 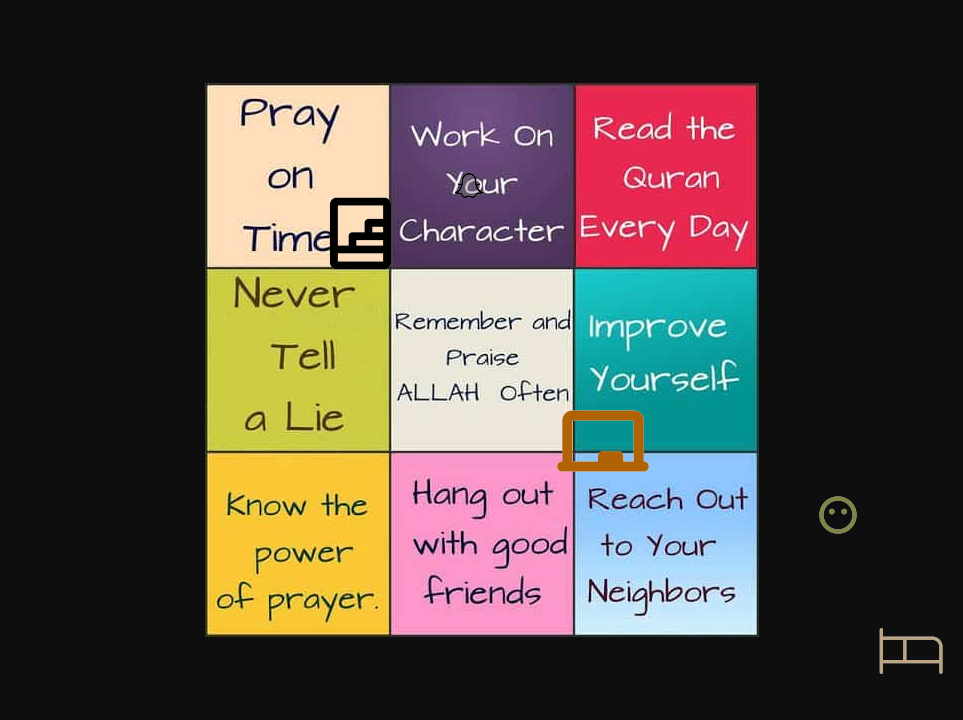 I want to click on access presentation or teaching mode, so click(x=603, y=441).